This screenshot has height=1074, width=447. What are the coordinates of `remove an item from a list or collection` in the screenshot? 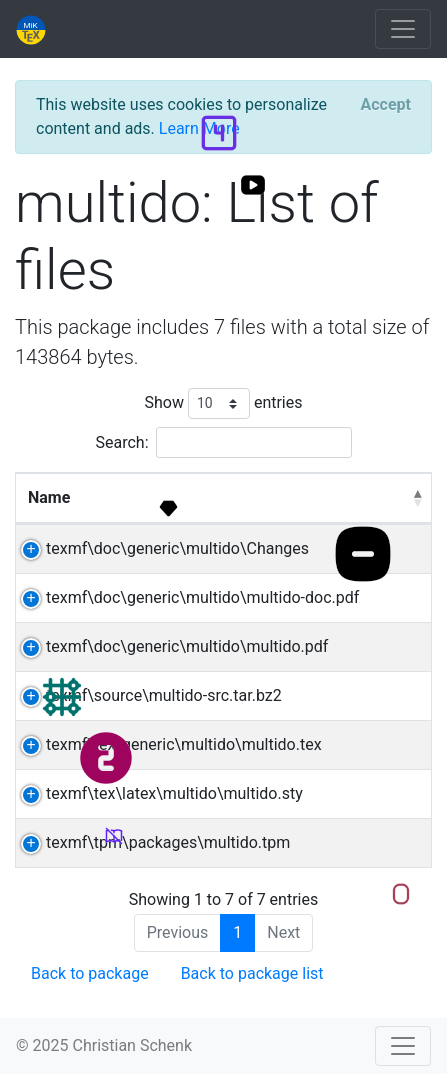 It's located at (363, 554).